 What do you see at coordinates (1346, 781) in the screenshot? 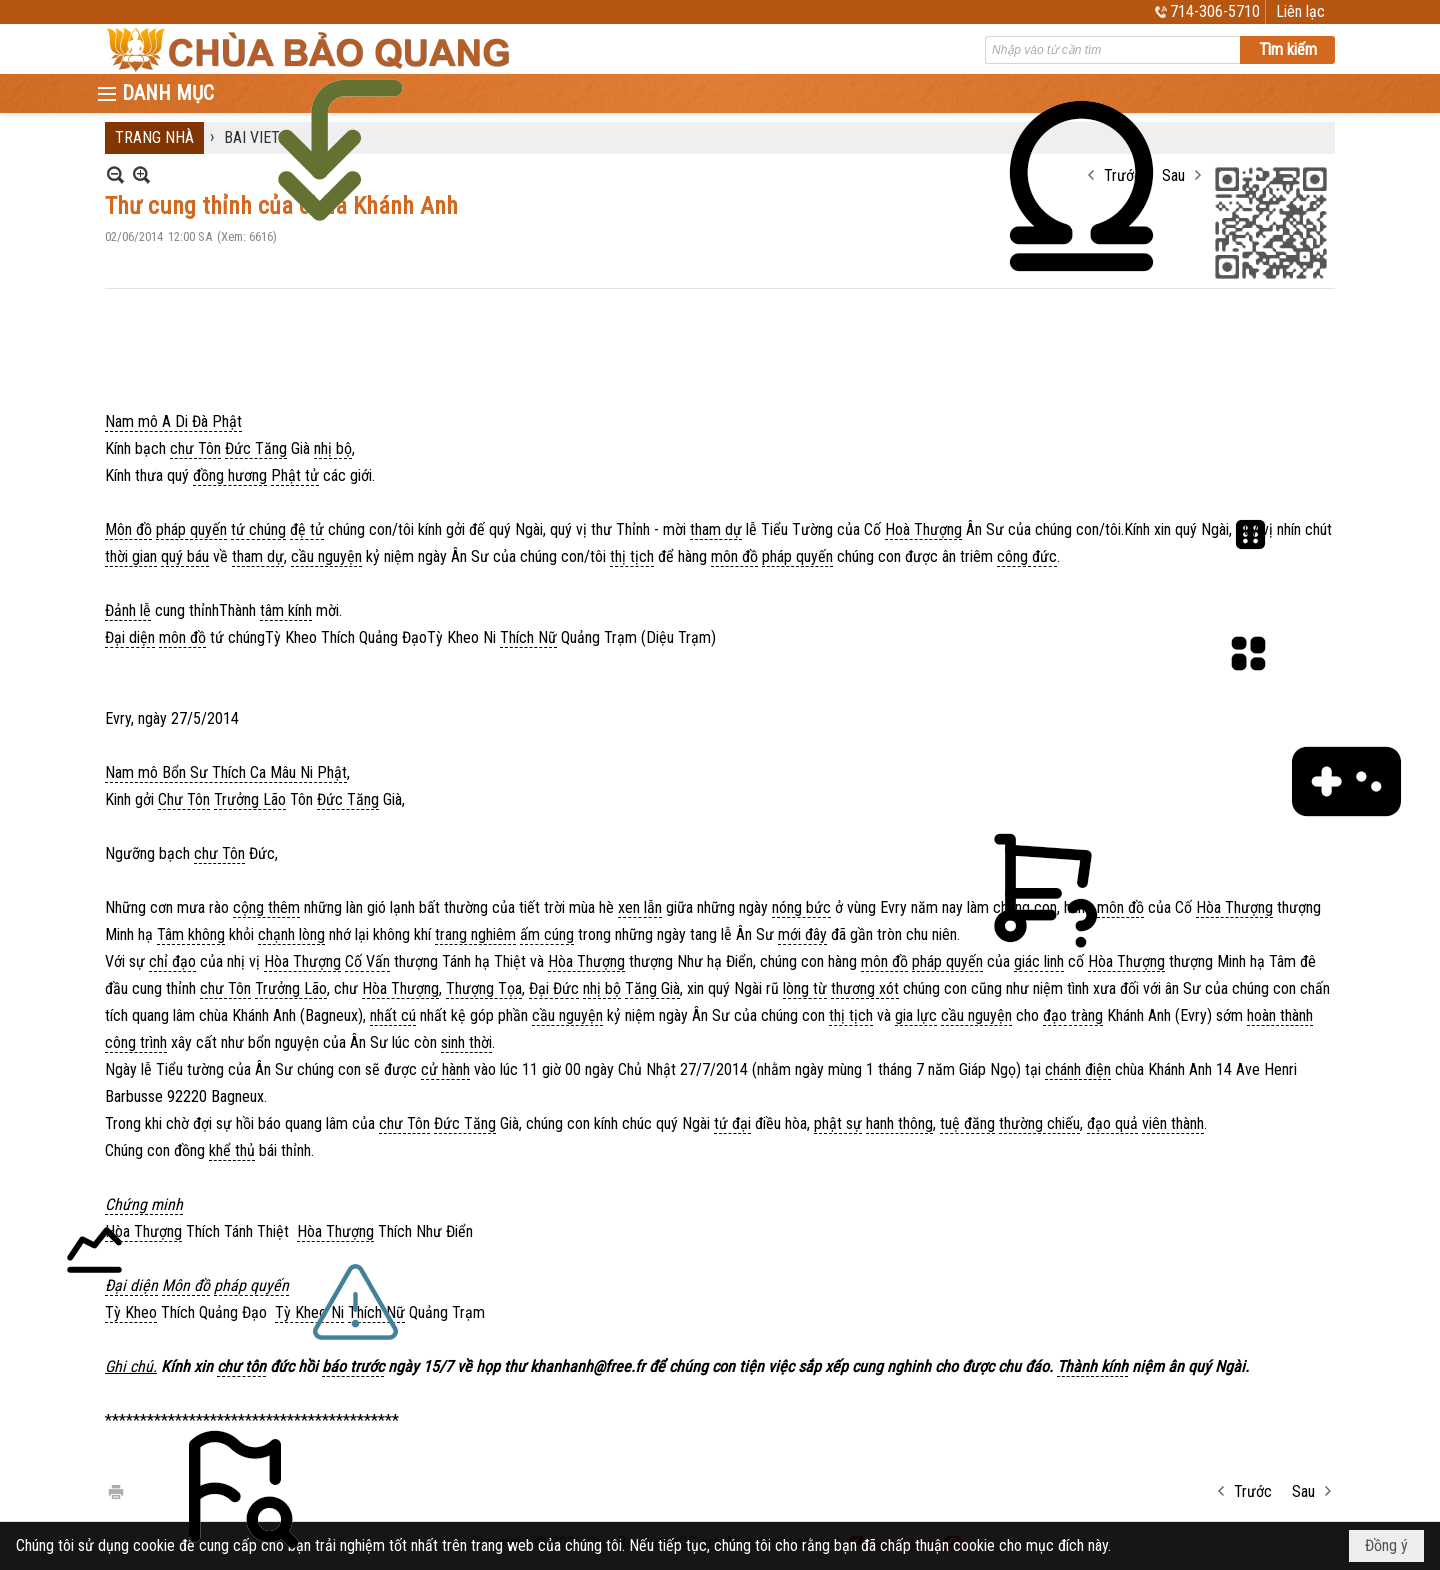
I see `access gaming features or settings` at bounding box center [1346, 781].